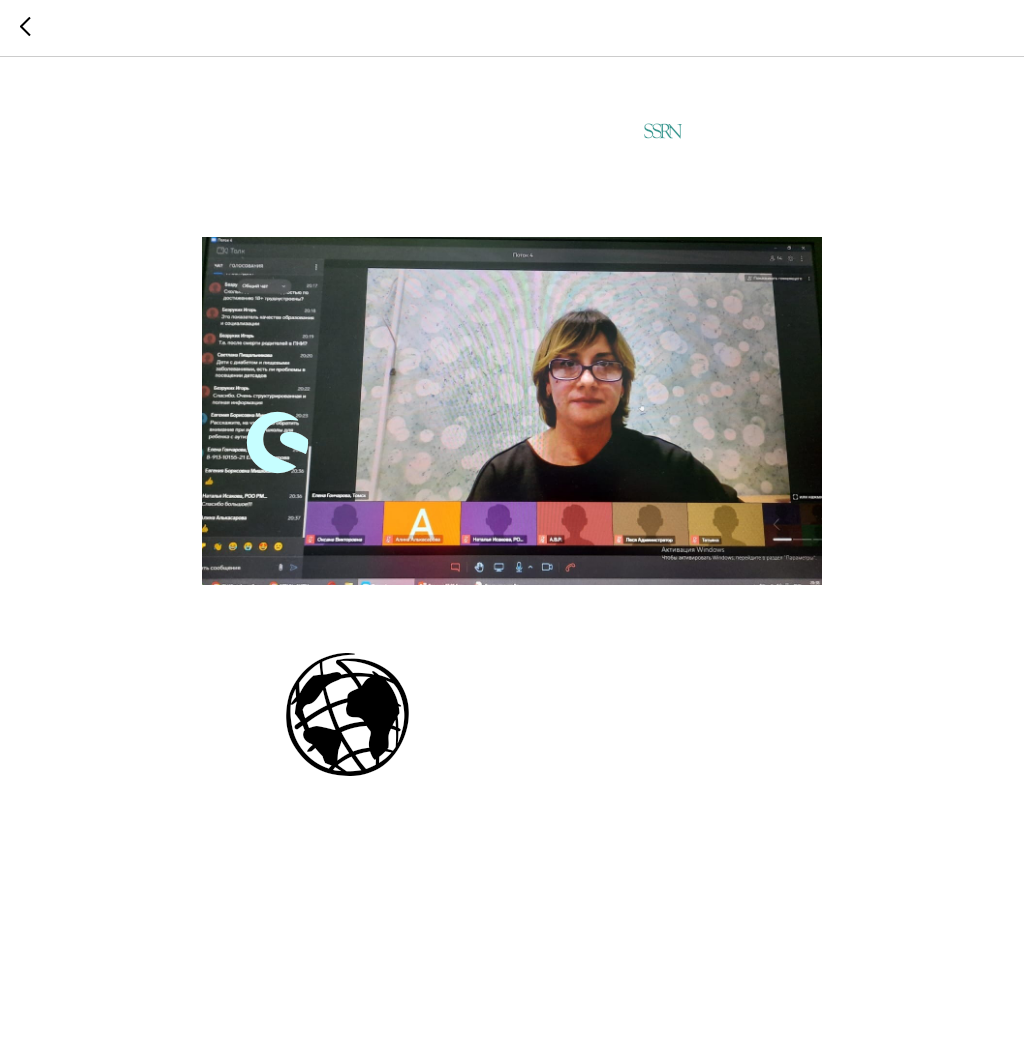 The height and width of the screenshot is (1051, 1024). I want to click on Esri geographic information system (GIS) branding, so click(347, 714).